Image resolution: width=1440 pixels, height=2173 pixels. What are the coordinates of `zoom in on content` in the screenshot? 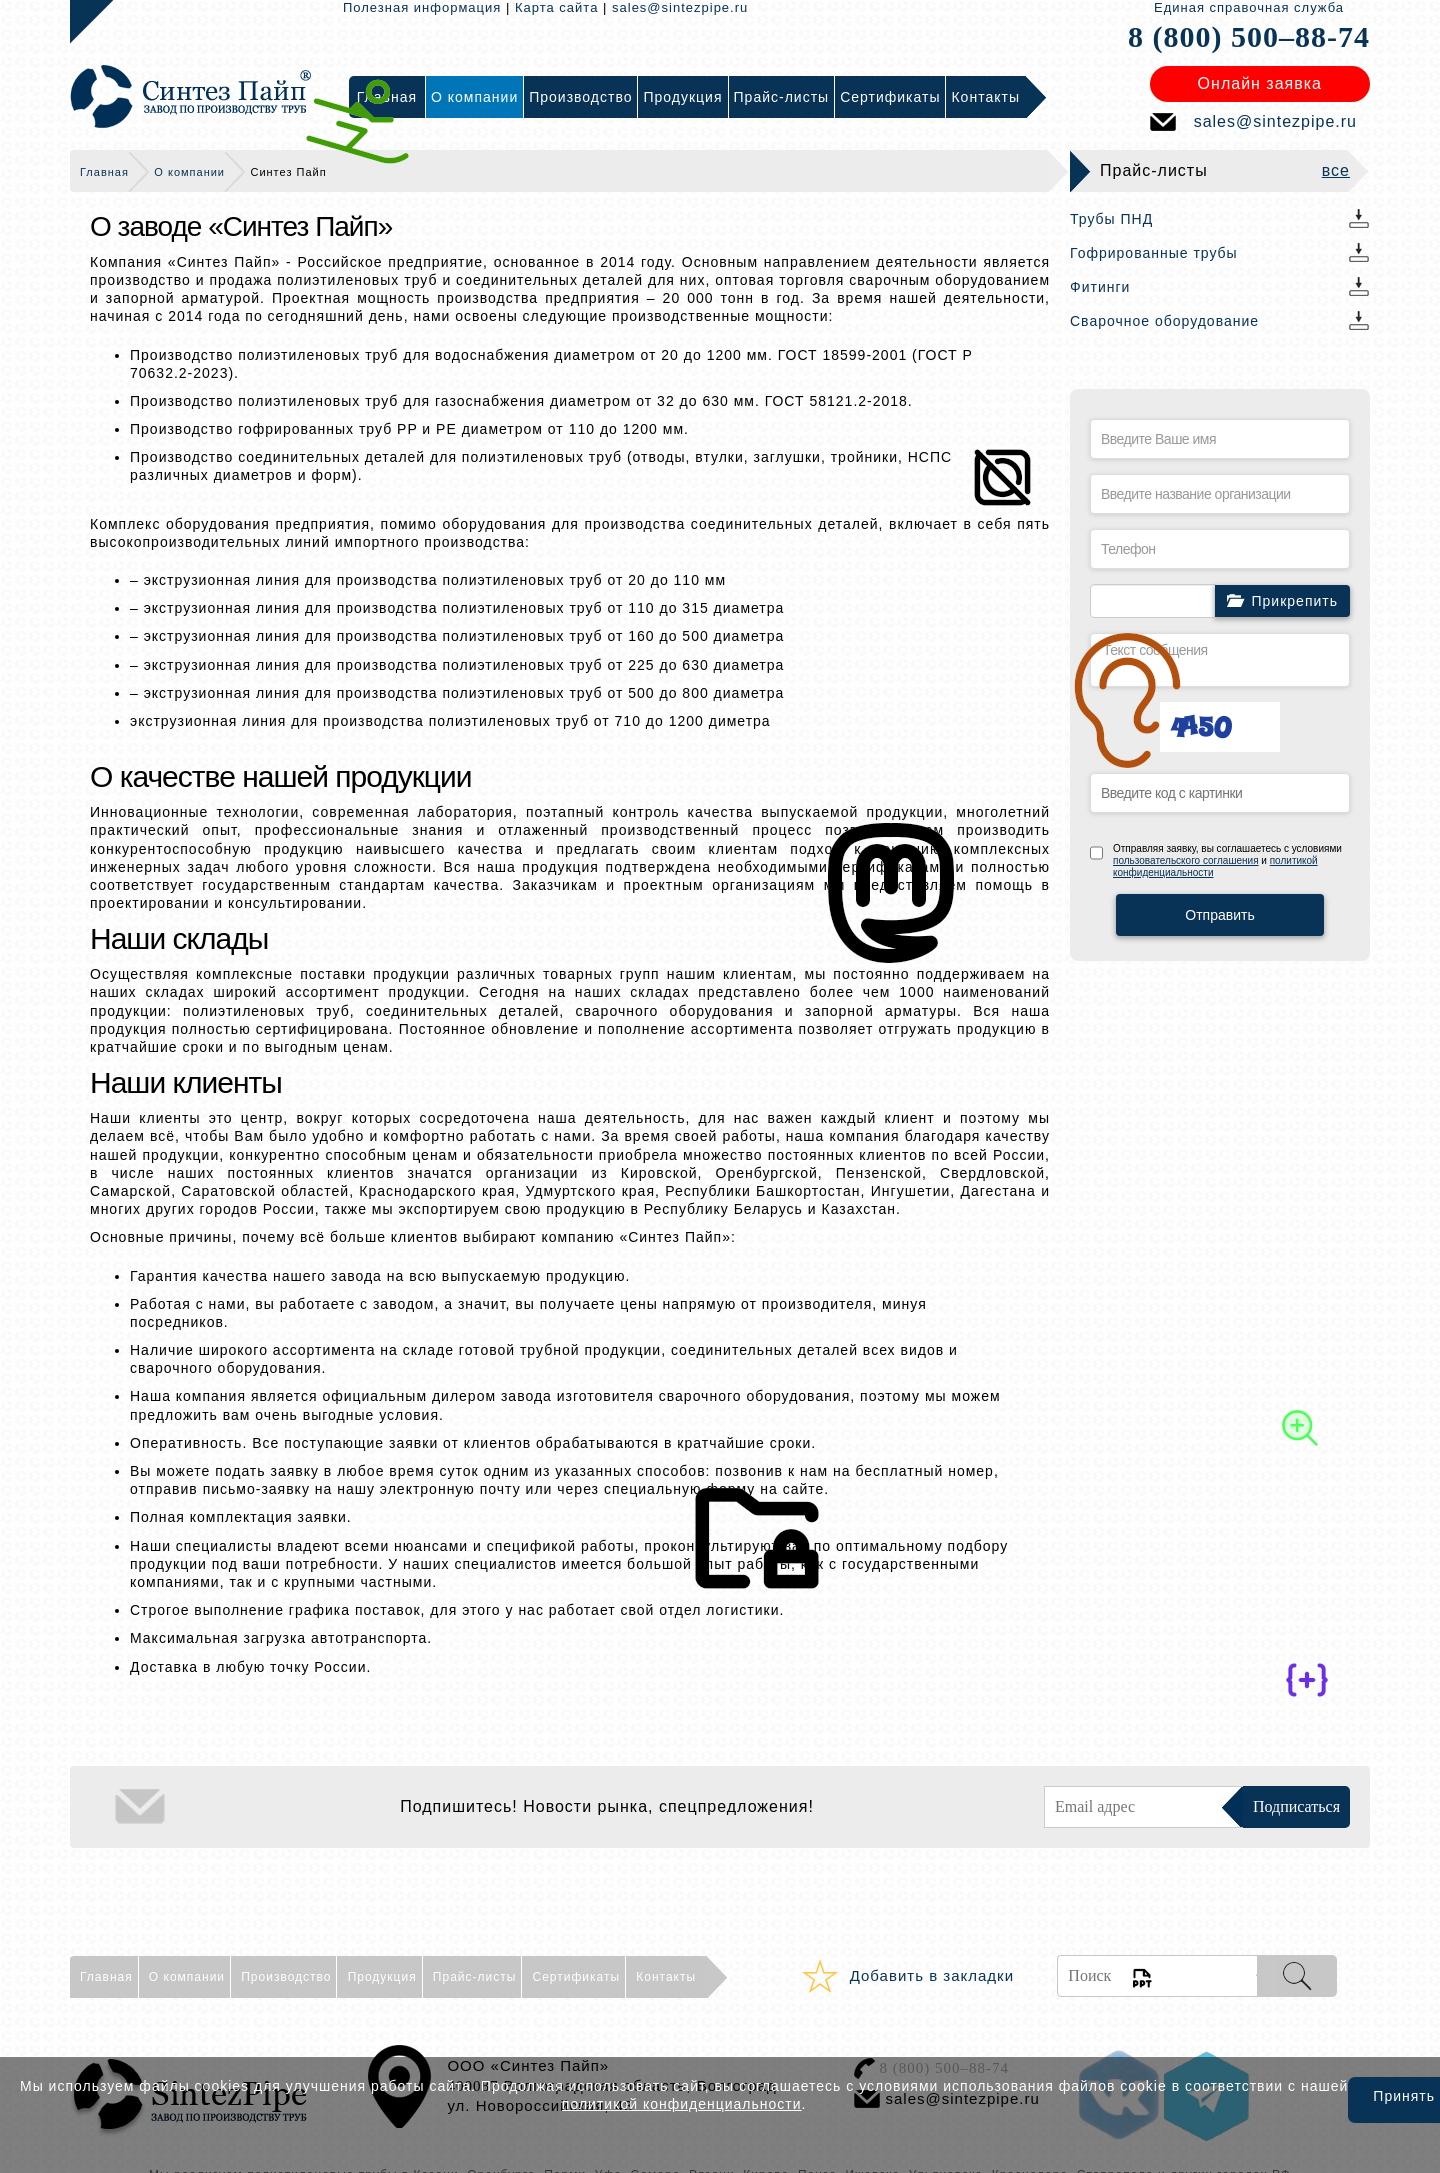 It's located at (1300, 1428).